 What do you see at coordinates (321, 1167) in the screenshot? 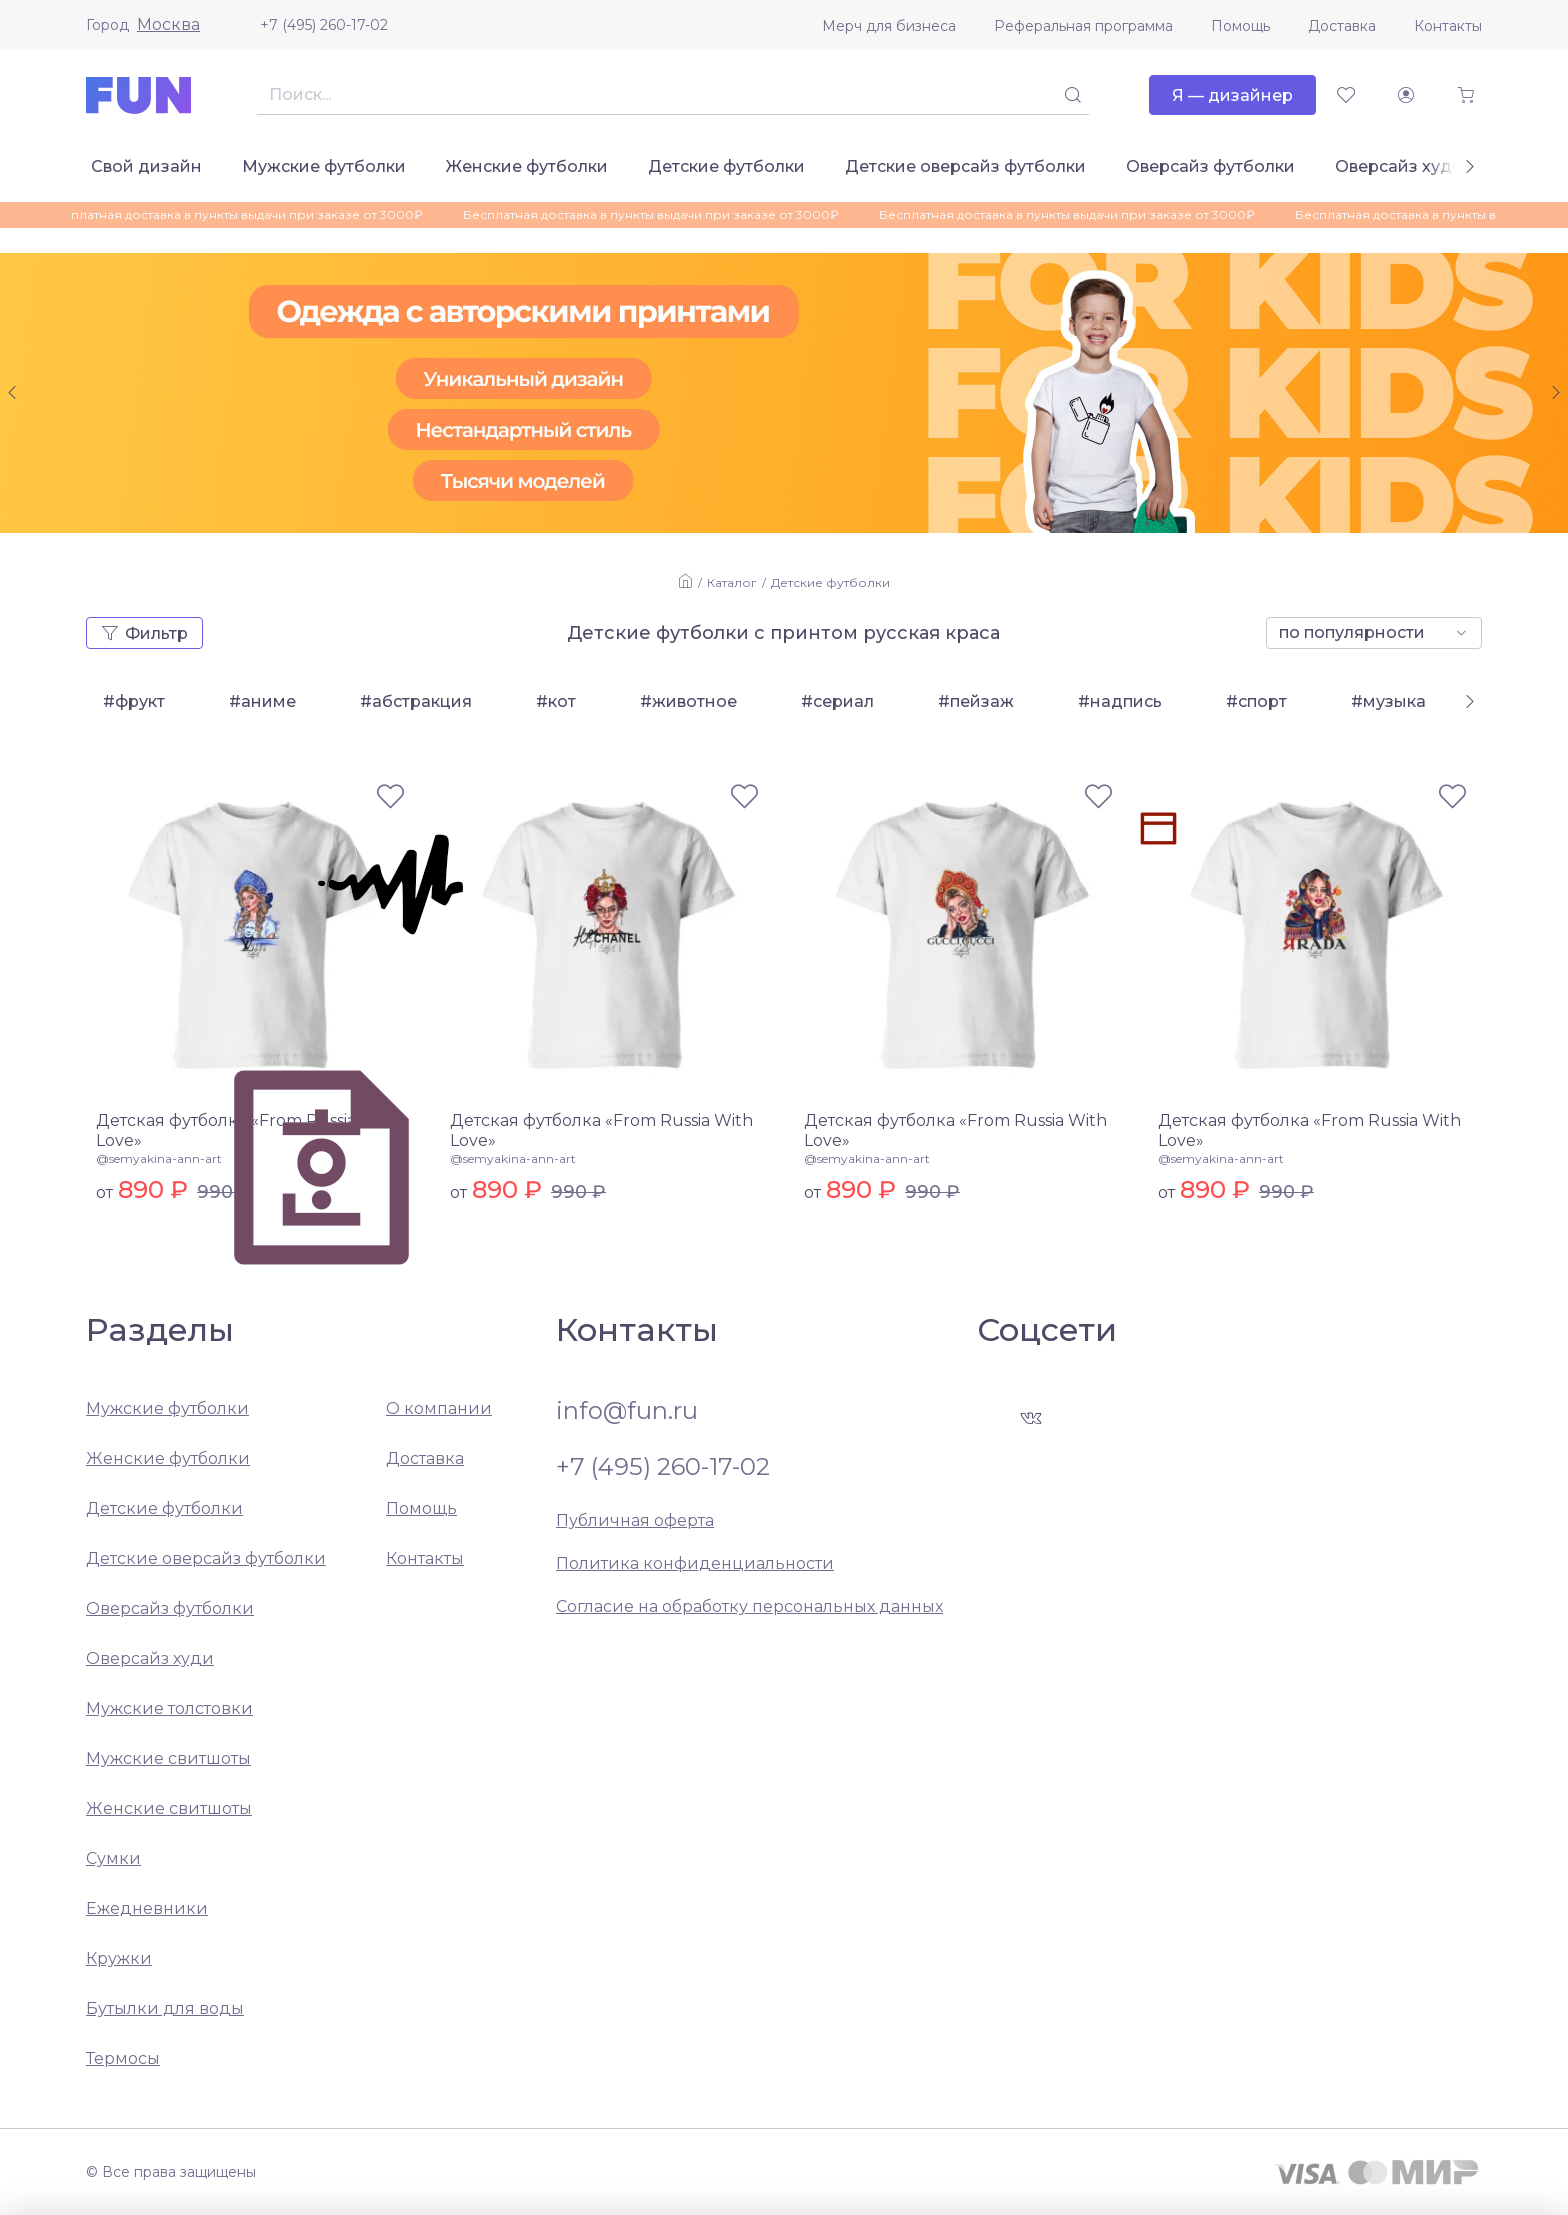
I see `open a Hangul Word Processor (.hwp) document` at bounding box center [321, 1167].